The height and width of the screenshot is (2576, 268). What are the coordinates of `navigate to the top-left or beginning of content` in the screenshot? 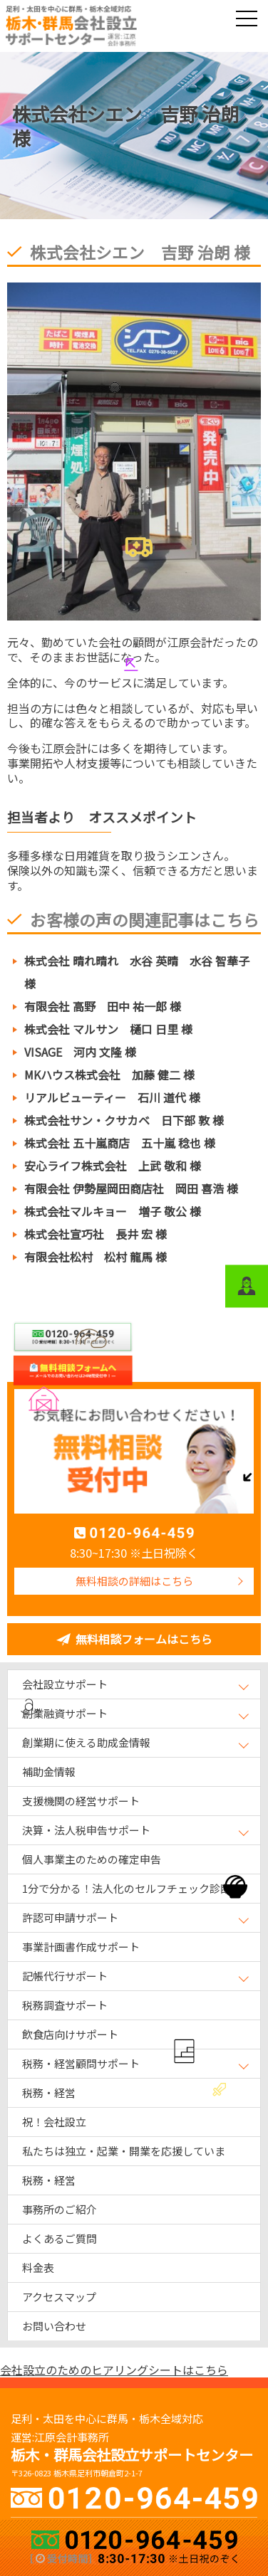 It's located at (130, 665).